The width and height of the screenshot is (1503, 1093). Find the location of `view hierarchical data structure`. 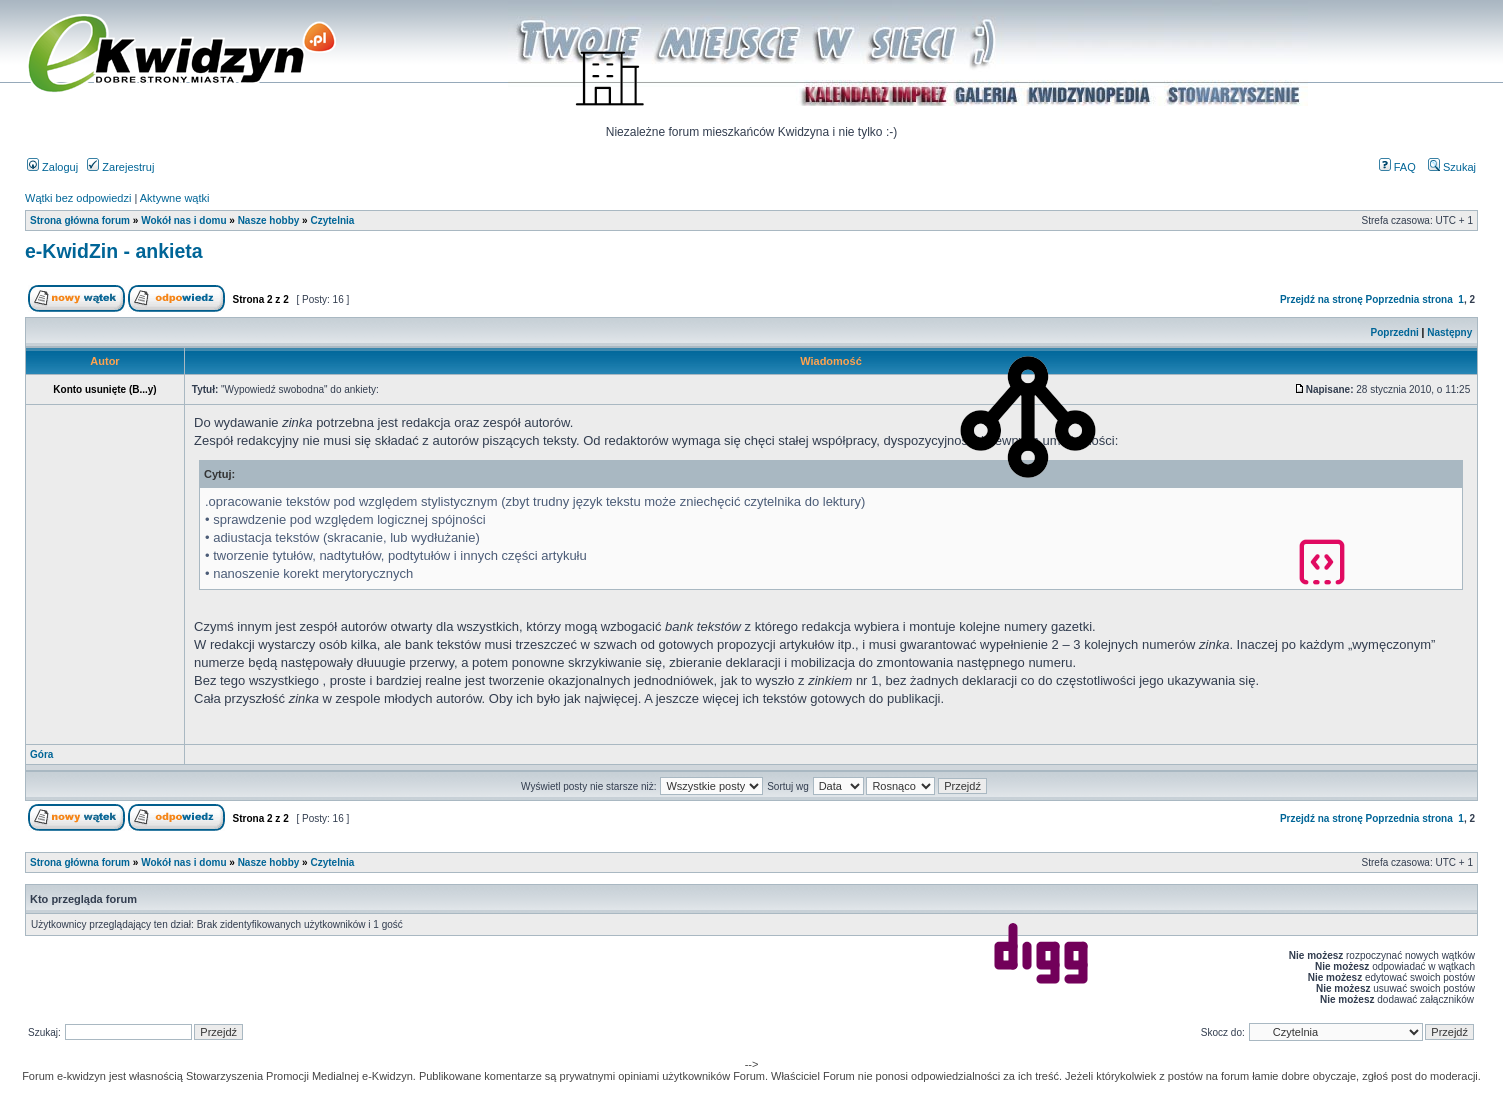

view hierarchical data structure is located at coordinates (1028, 417).